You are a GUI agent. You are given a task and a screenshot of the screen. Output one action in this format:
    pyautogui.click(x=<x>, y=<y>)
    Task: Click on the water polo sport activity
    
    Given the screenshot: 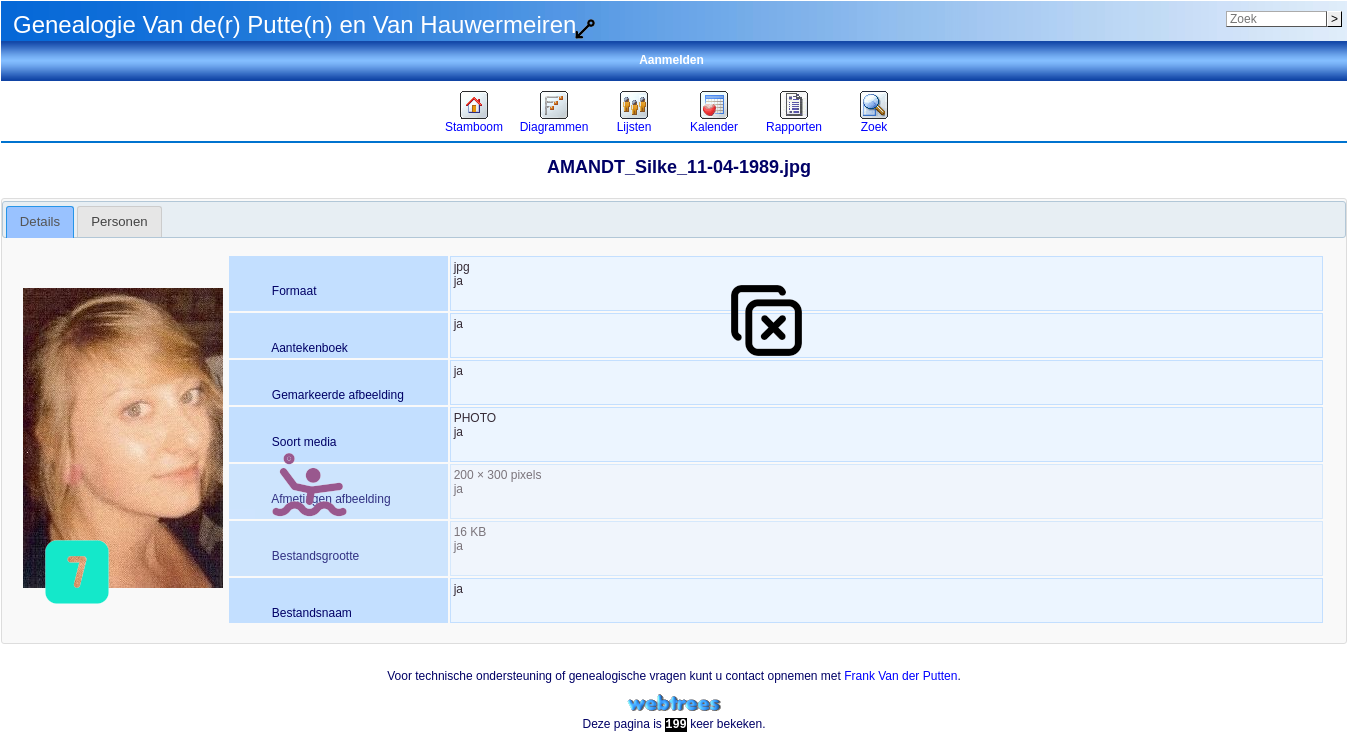 What is the action you would take?
    pyautogui.click(x=309, y=486)
    